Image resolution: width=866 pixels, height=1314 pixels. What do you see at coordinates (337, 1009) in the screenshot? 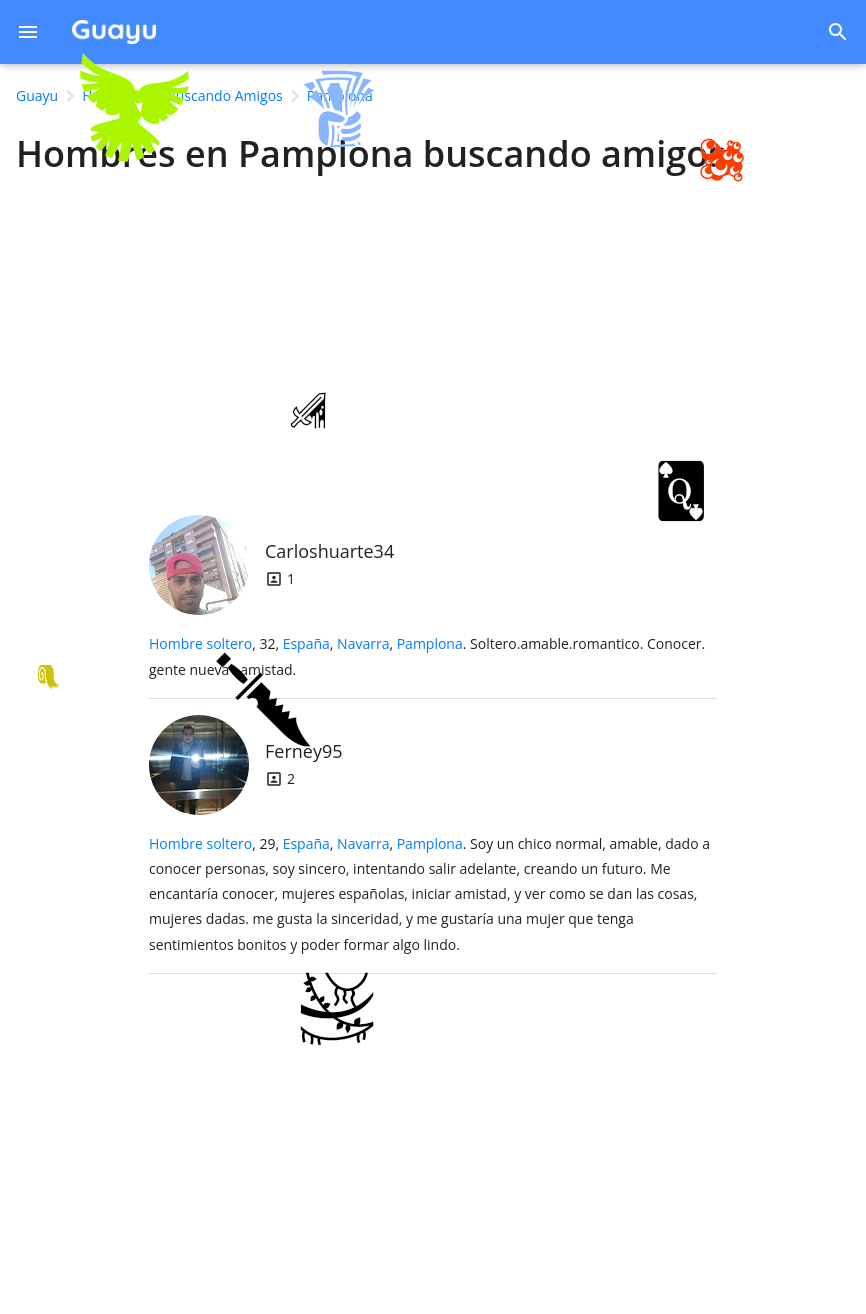
I see `nature or plant-themed game element` at bounding box center [337, 1009].